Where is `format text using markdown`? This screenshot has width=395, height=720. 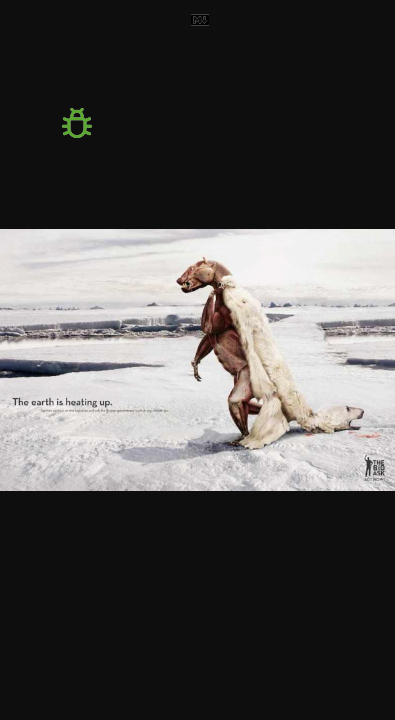 format text using markdown is located at coordinates (200, 20).